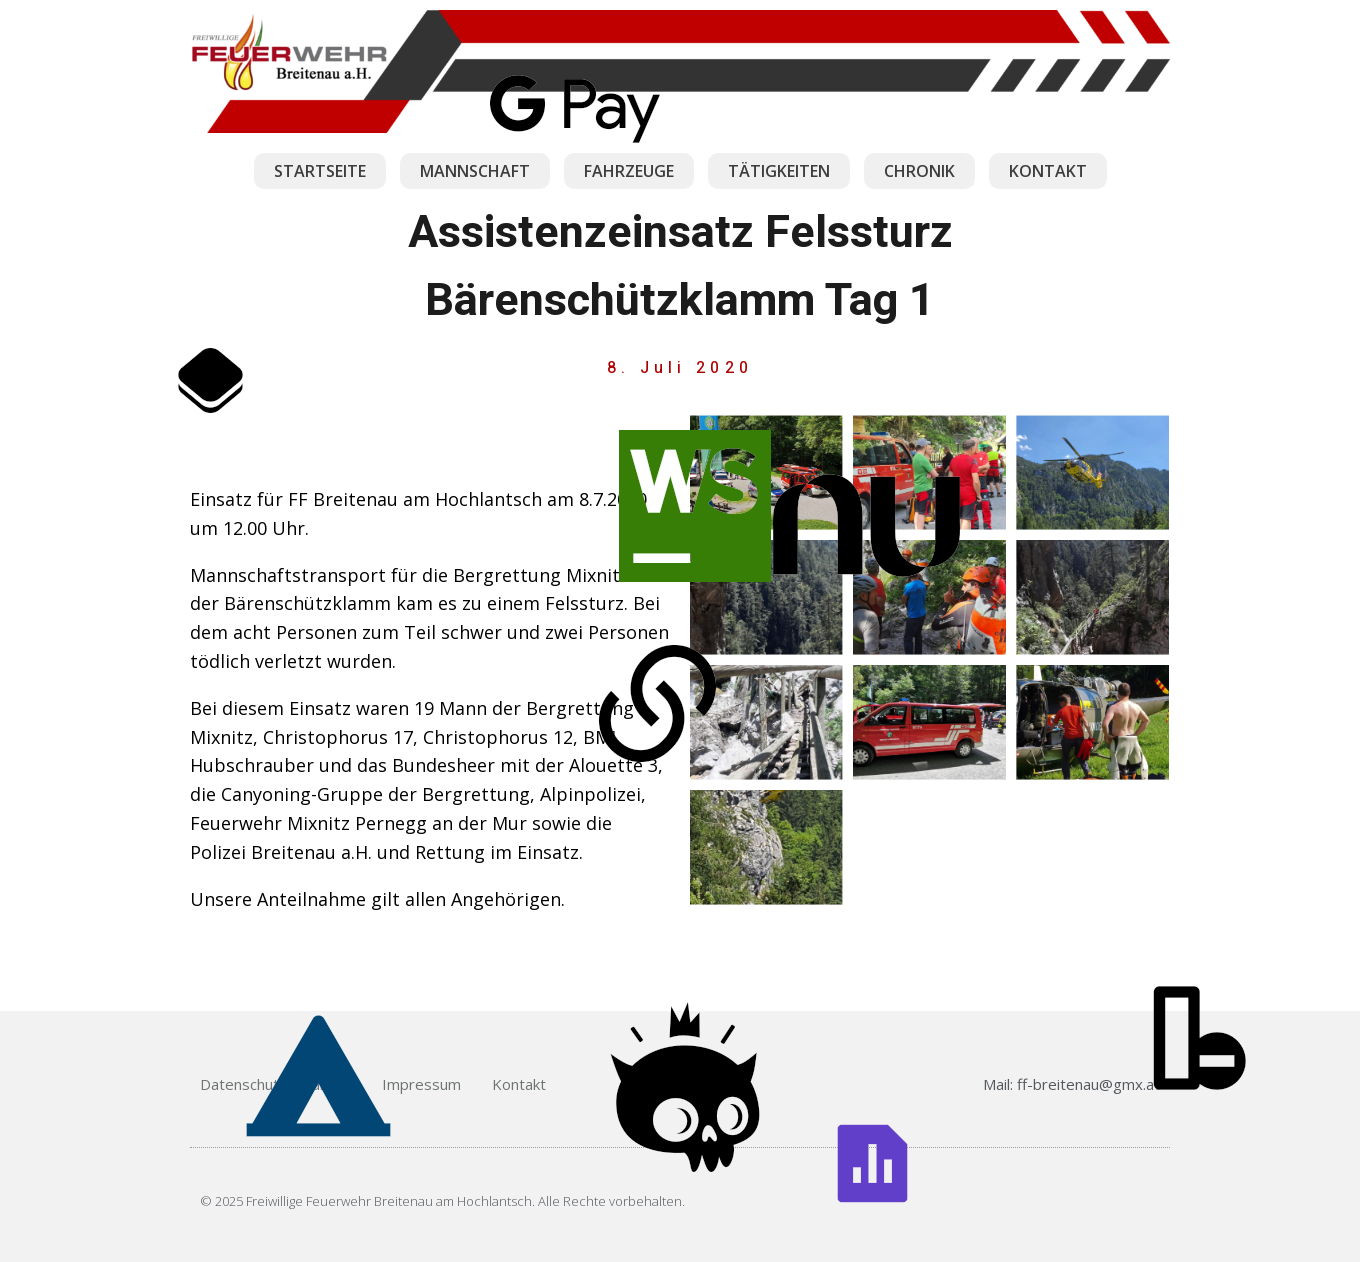 The height and width of the screenshot is (1262, 1360). I want to click on view campground or camping locations, so click(318, 1077).